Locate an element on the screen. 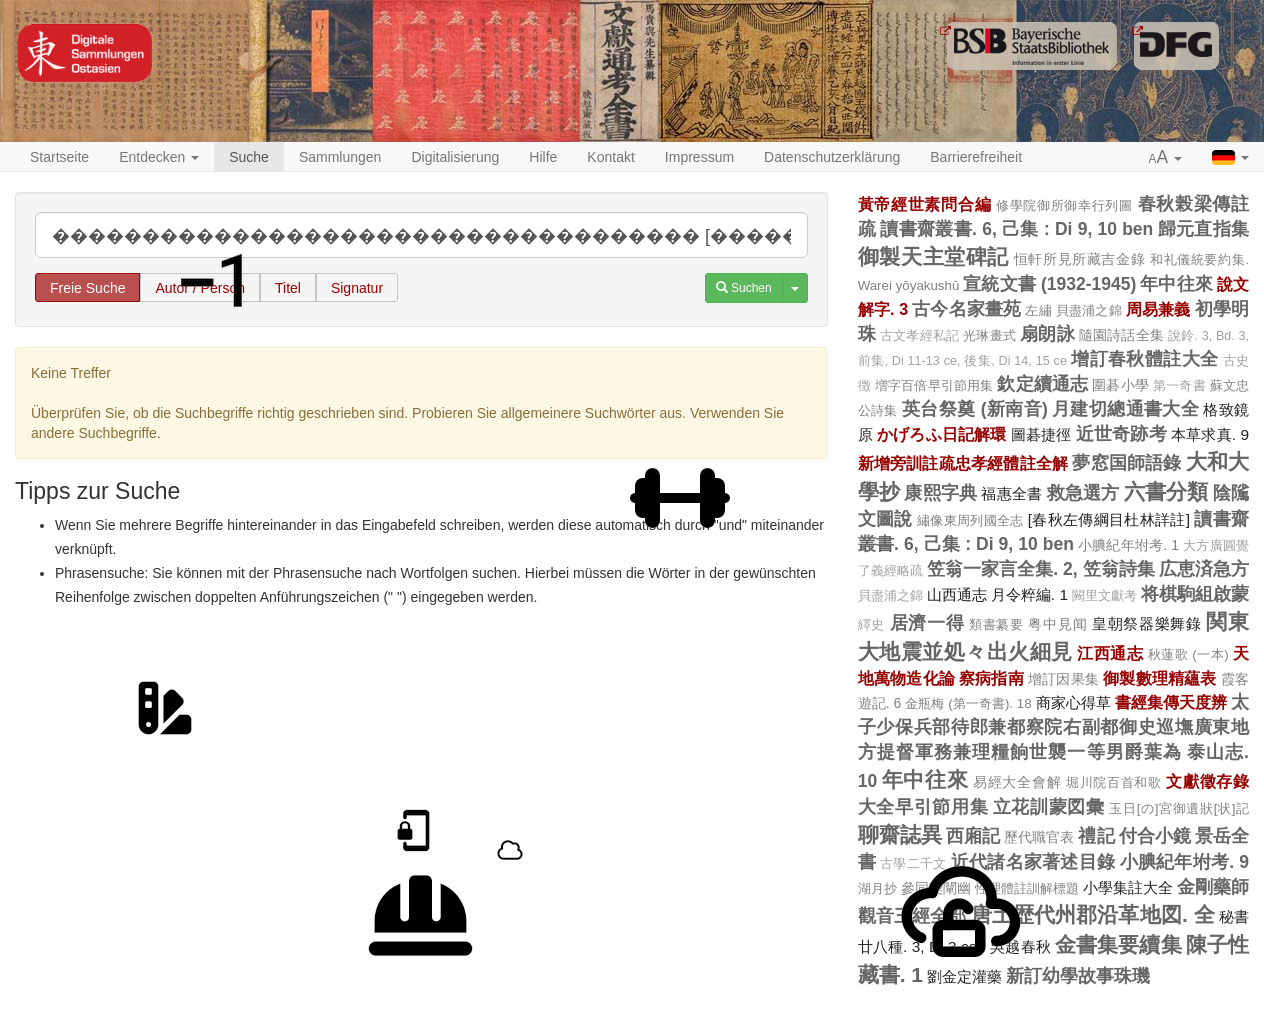 The image size is (1264, 1010). access cloud storage is located at coordinates (510, 850).